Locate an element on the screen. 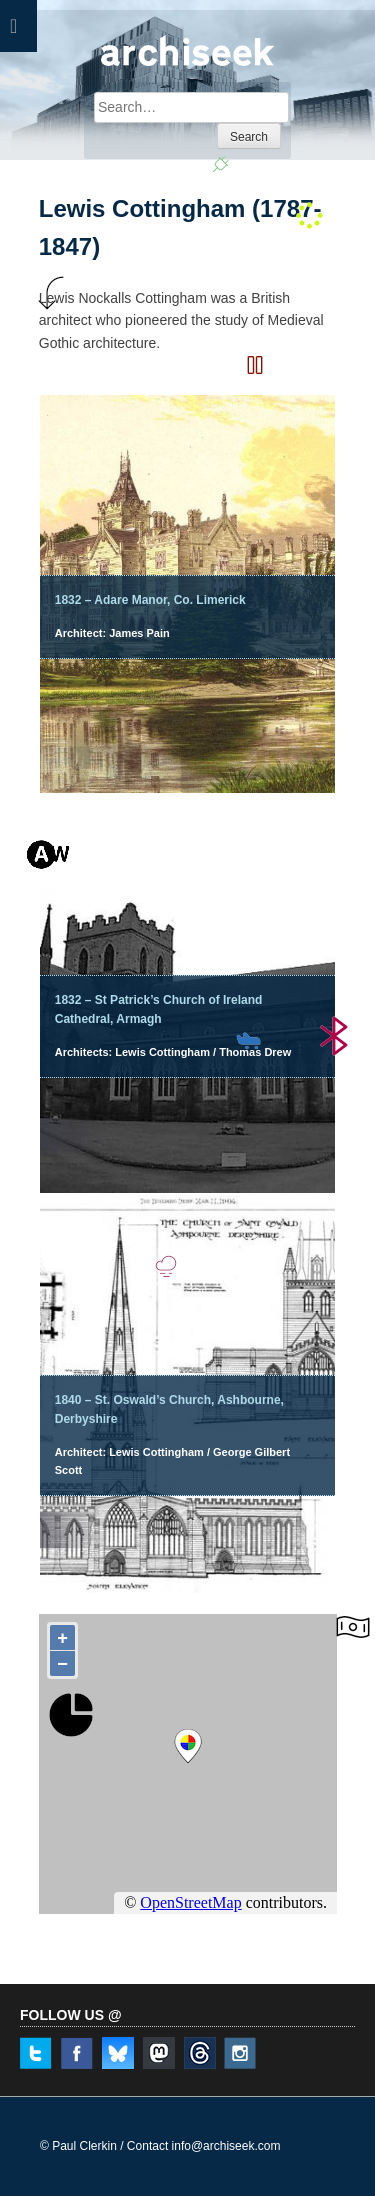 This screenshot has height=2196, width=375. switch to column view layout is located at coordinates (255, 365).